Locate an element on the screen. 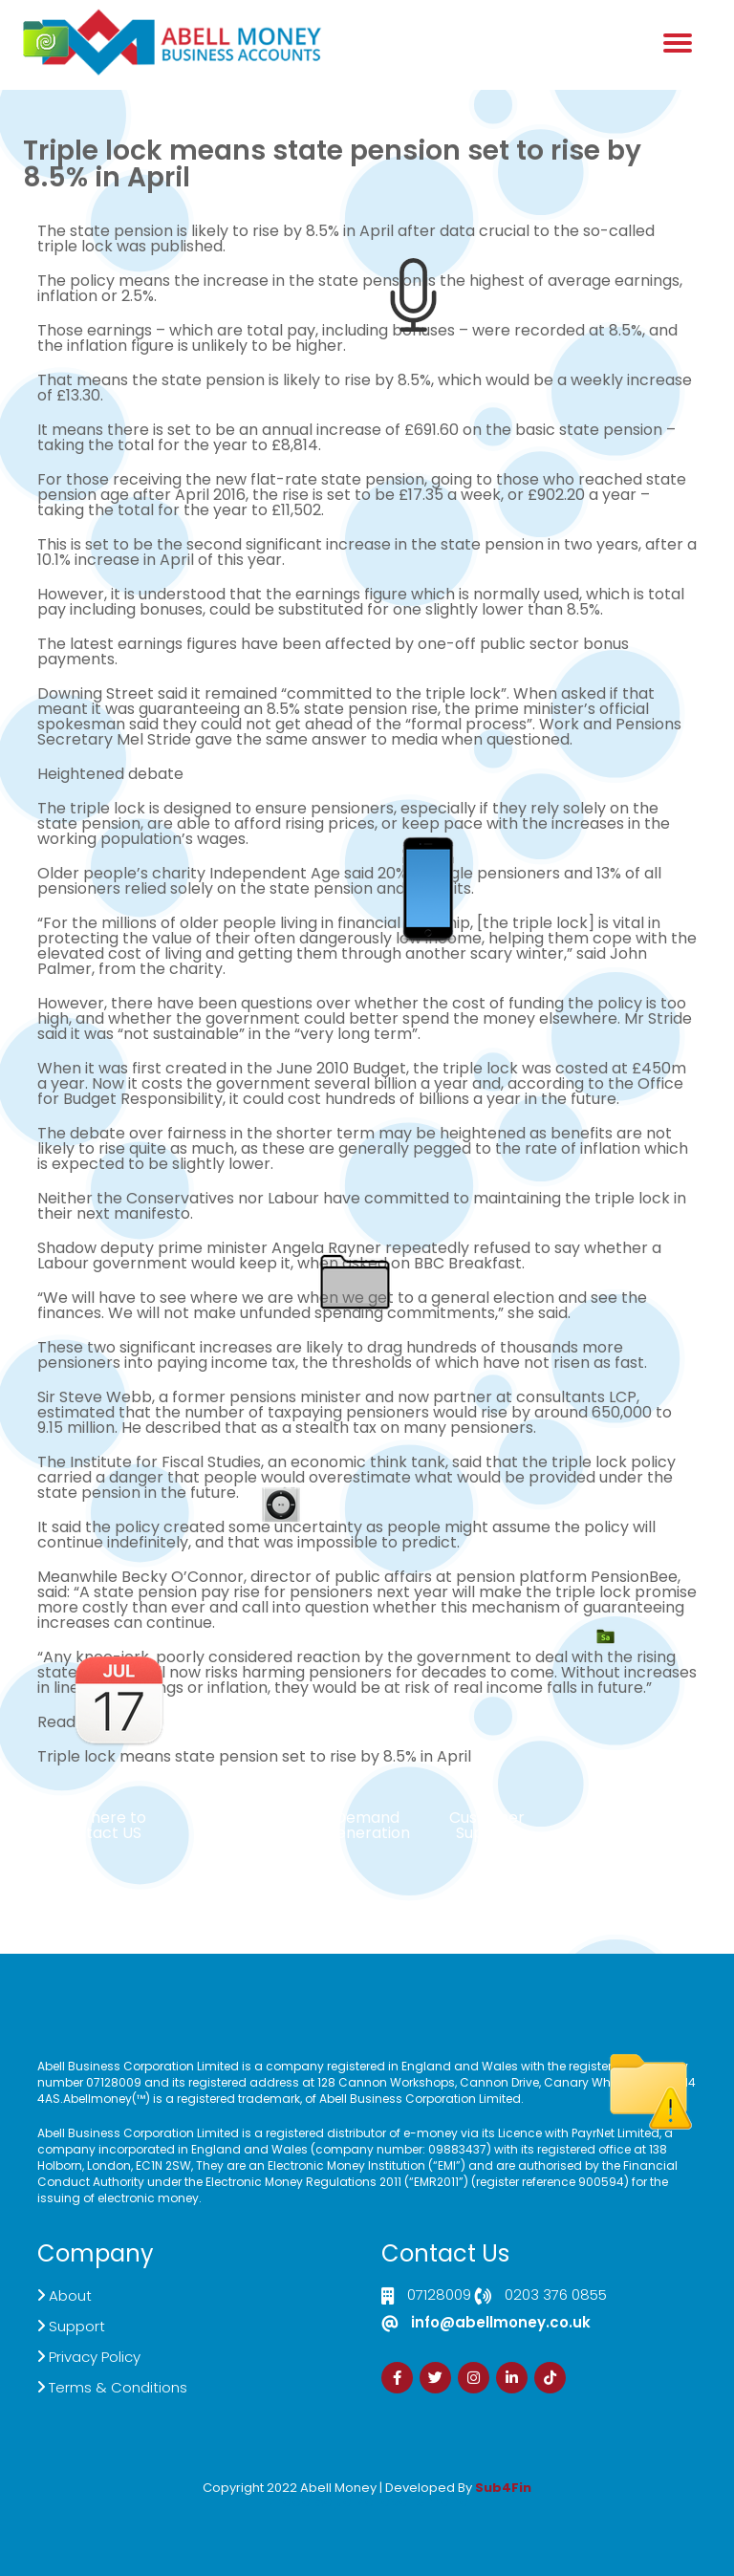 The height and width of the screenshot is (2576, 734). folder contains items with warnings or errors is located at coordinates (648, 2086).